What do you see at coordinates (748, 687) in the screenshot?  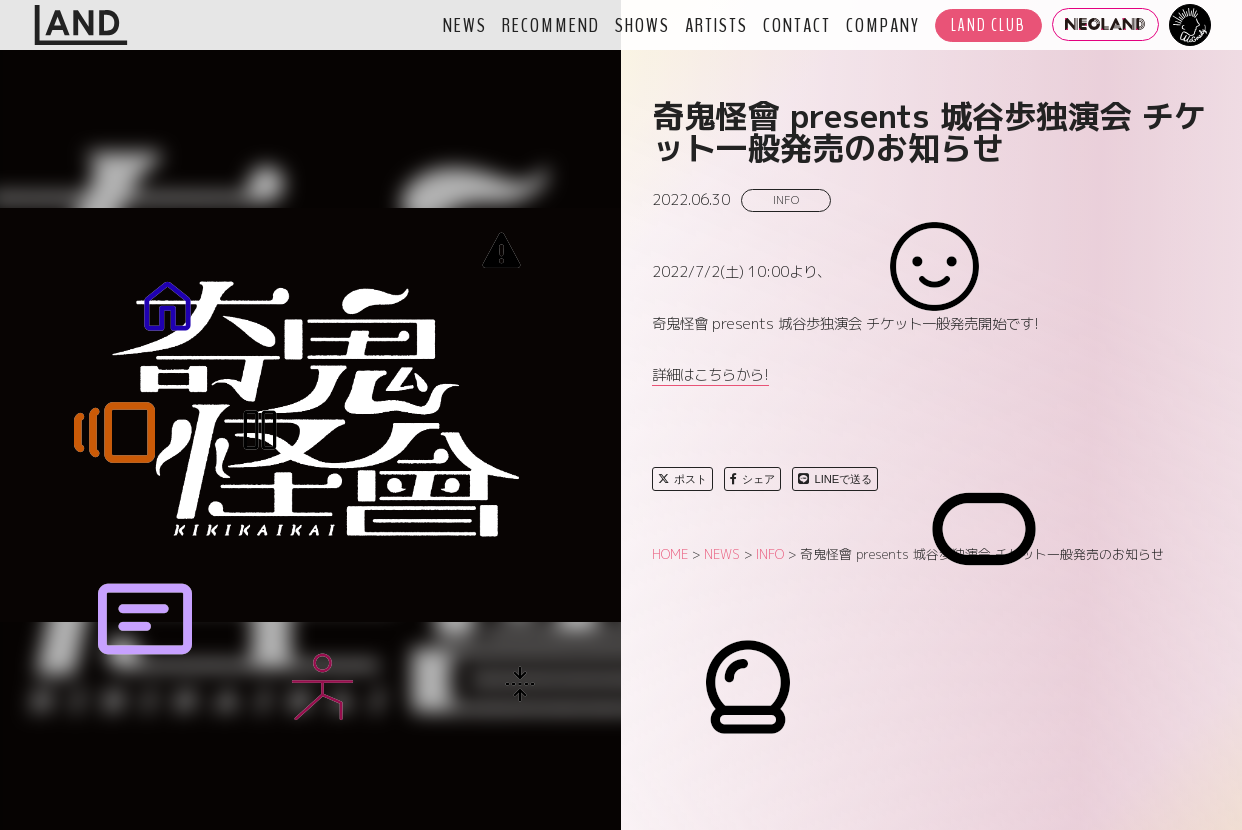 I see `access fortune or prediction features` at bounding box center [748, 687].